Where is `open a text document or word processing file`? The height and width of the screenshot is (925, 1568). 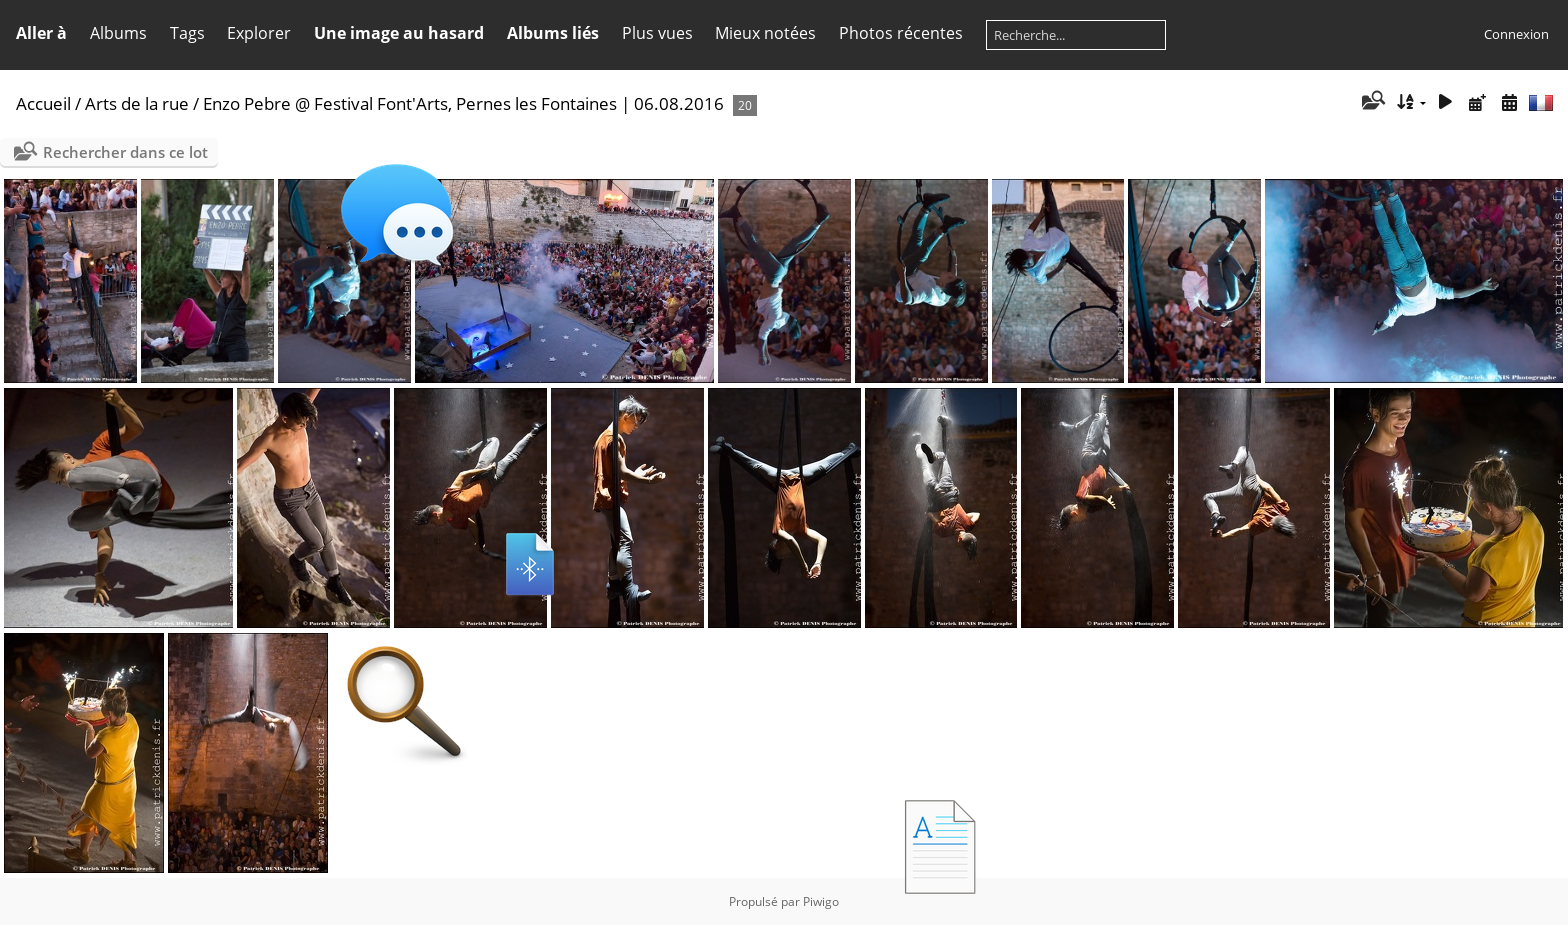 open a text document or word processing file is located at coordinates (940, 847).